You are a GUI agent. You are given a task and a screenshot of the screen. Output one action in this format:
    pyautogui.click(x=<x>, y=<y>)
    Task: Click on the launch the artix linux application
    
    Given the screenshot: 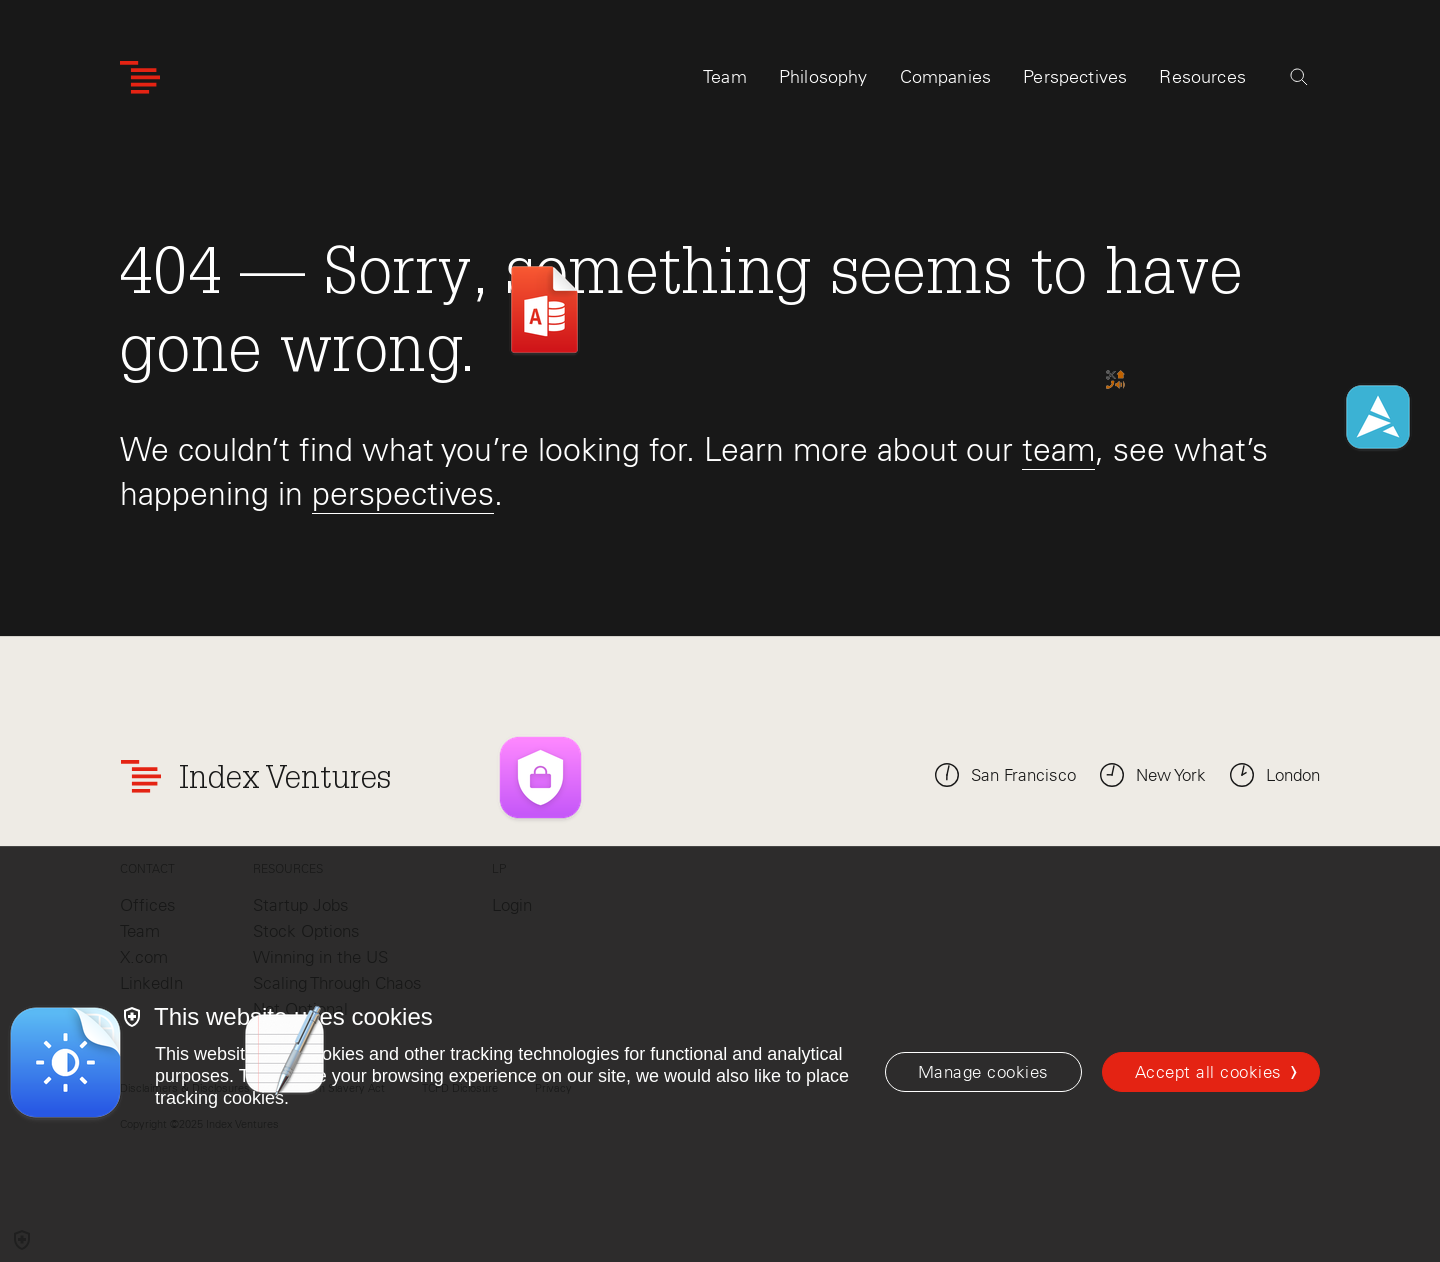 What is the action you would take?
    pyautogui.click(x=1378, y=417)
    